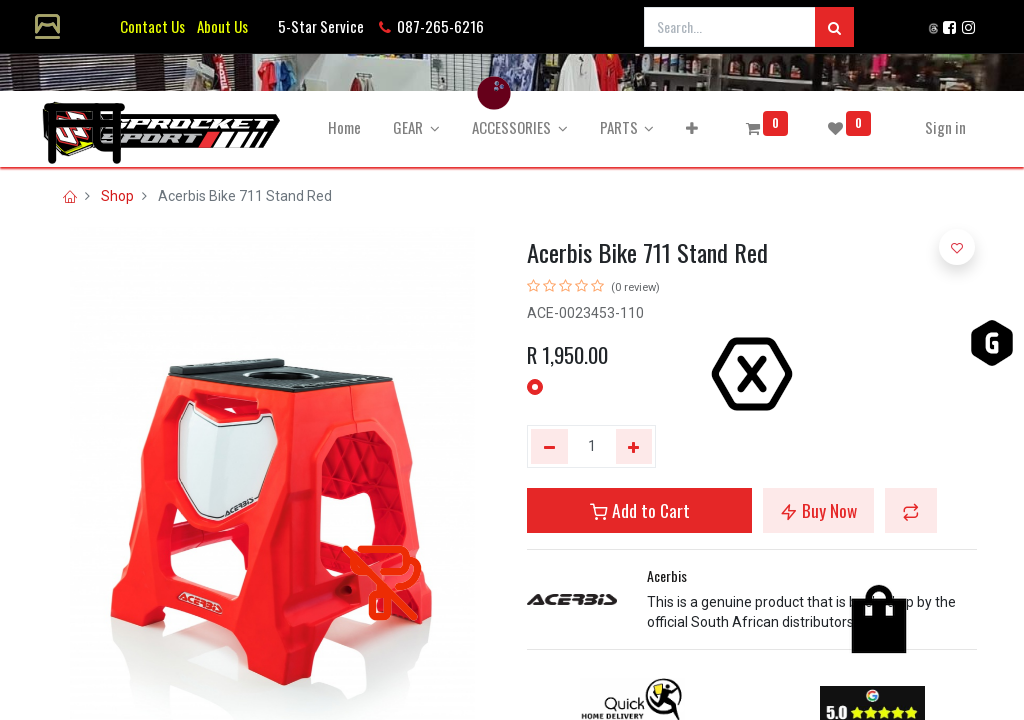 Image resolution: width=1024 pixels, height=720 pixels. I want to click on access bowling or sports games, so click(494, 93).